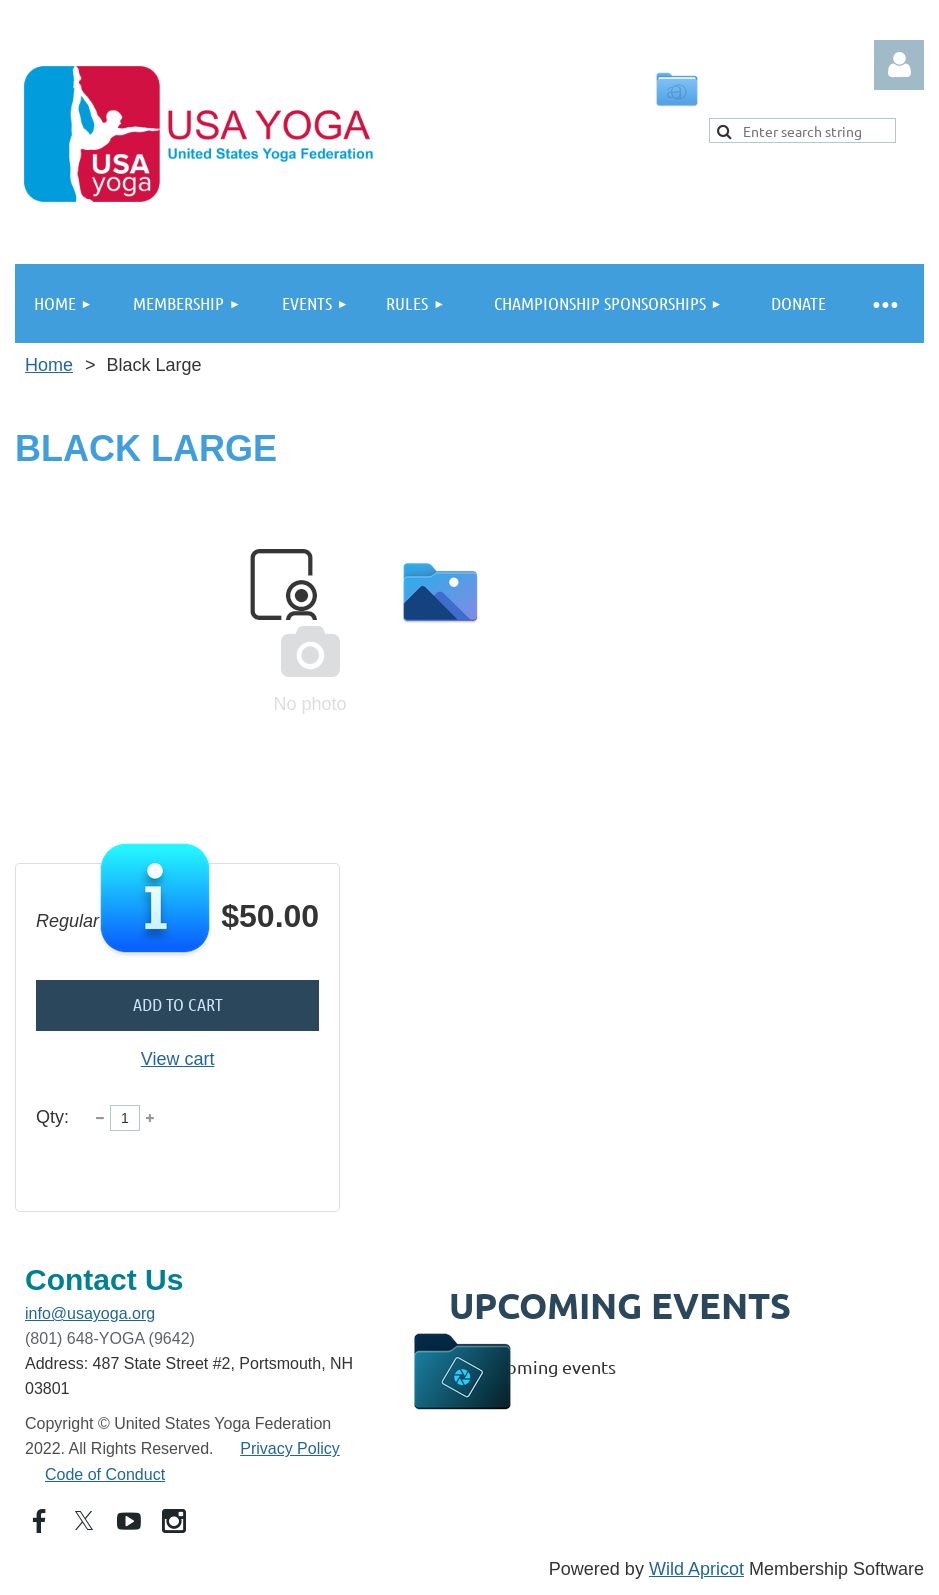 Image resolution: width=939 pixels, height=1595 pixels. I want to click on open pictures folder, so click(440, 594).